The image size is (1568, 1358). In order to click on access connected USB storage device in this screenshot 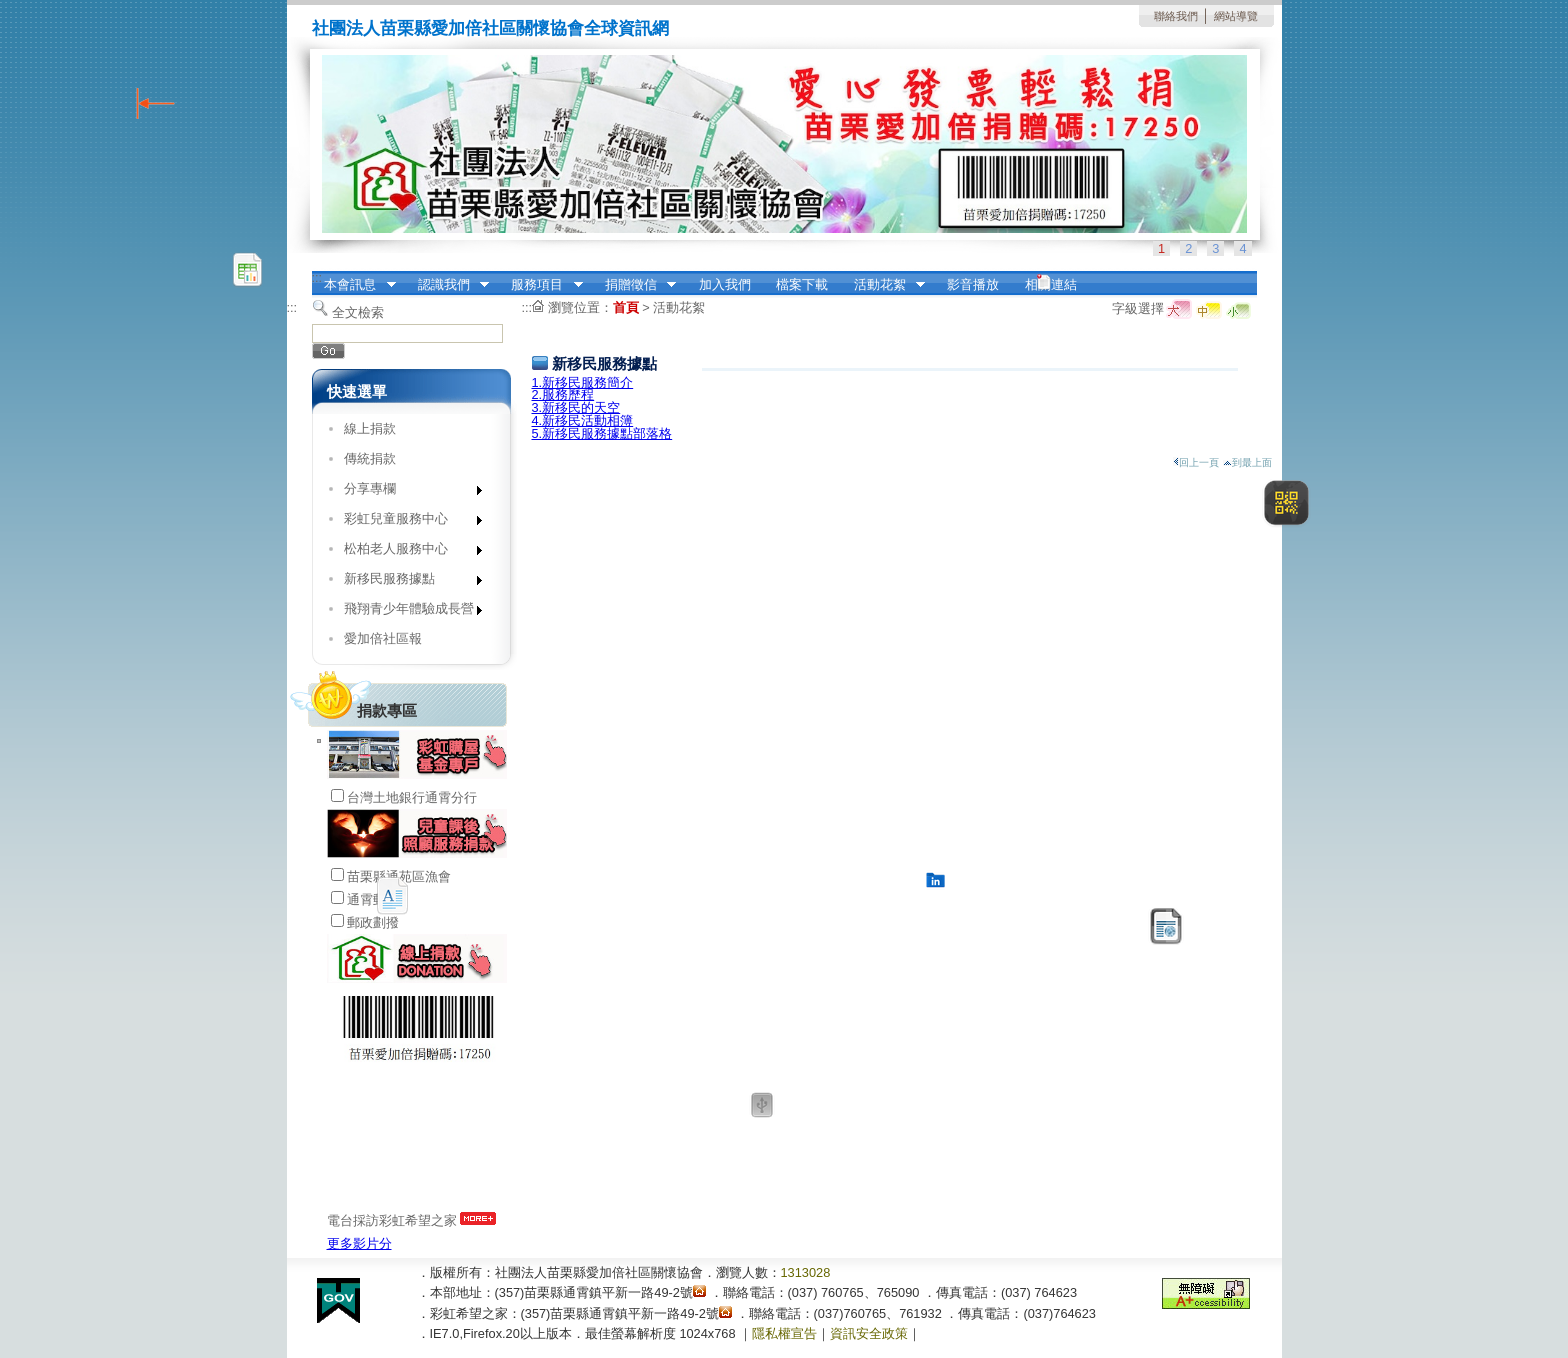, I will do `click(762, 1105)`.